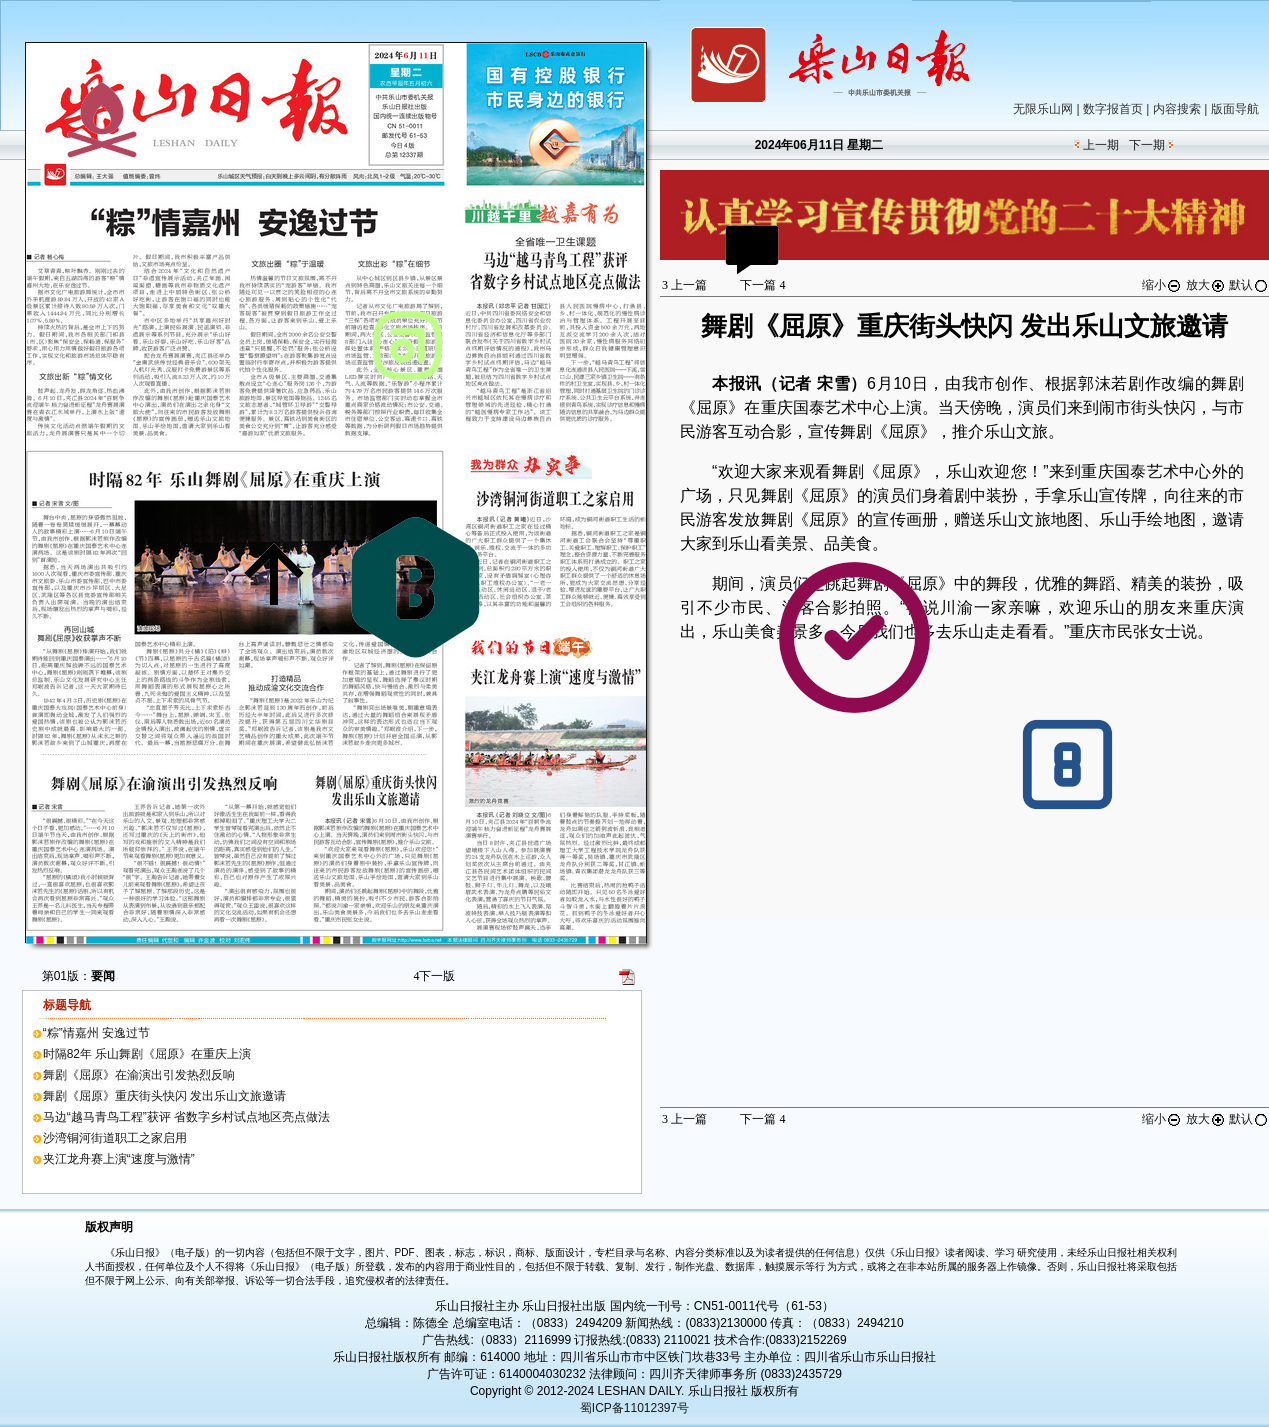 The width and height of the screenshot is (1269, 1427). I want to click on scroll to top of page, so click(274, 575).